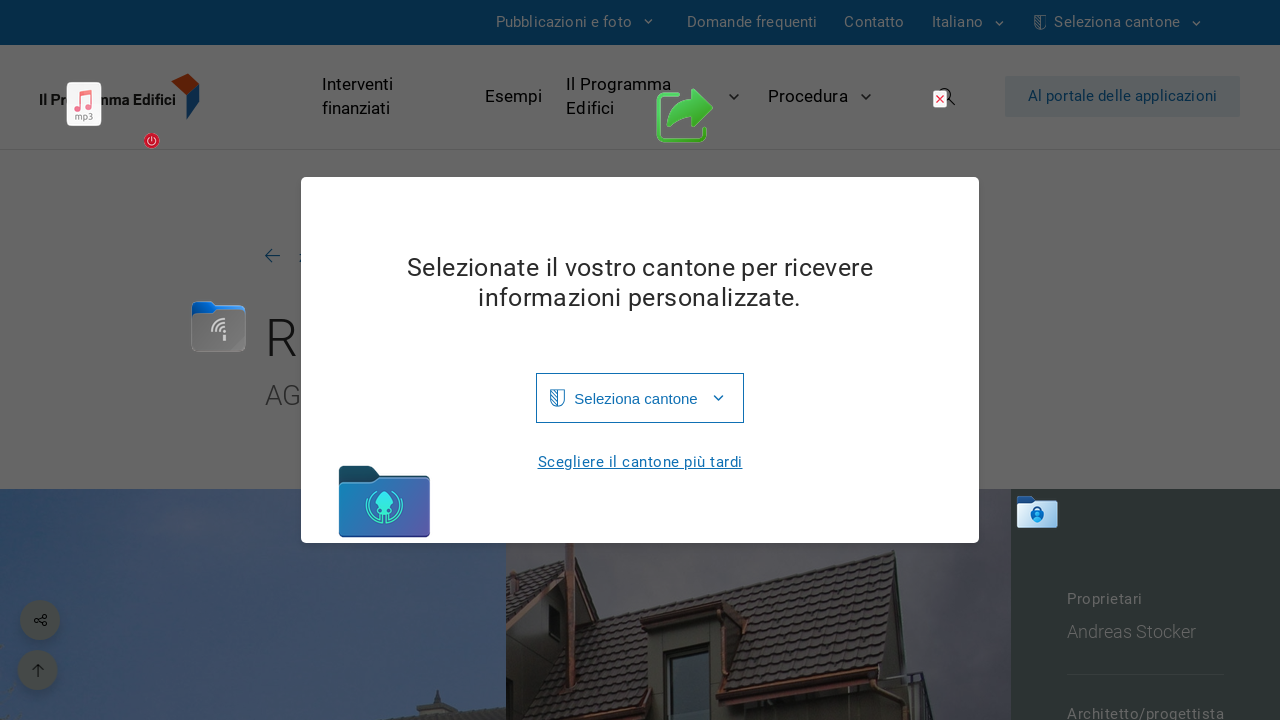 This screenshot has height=720, width=1280. I want to click on open folder containing GitKraken projects, so click(384, 504).